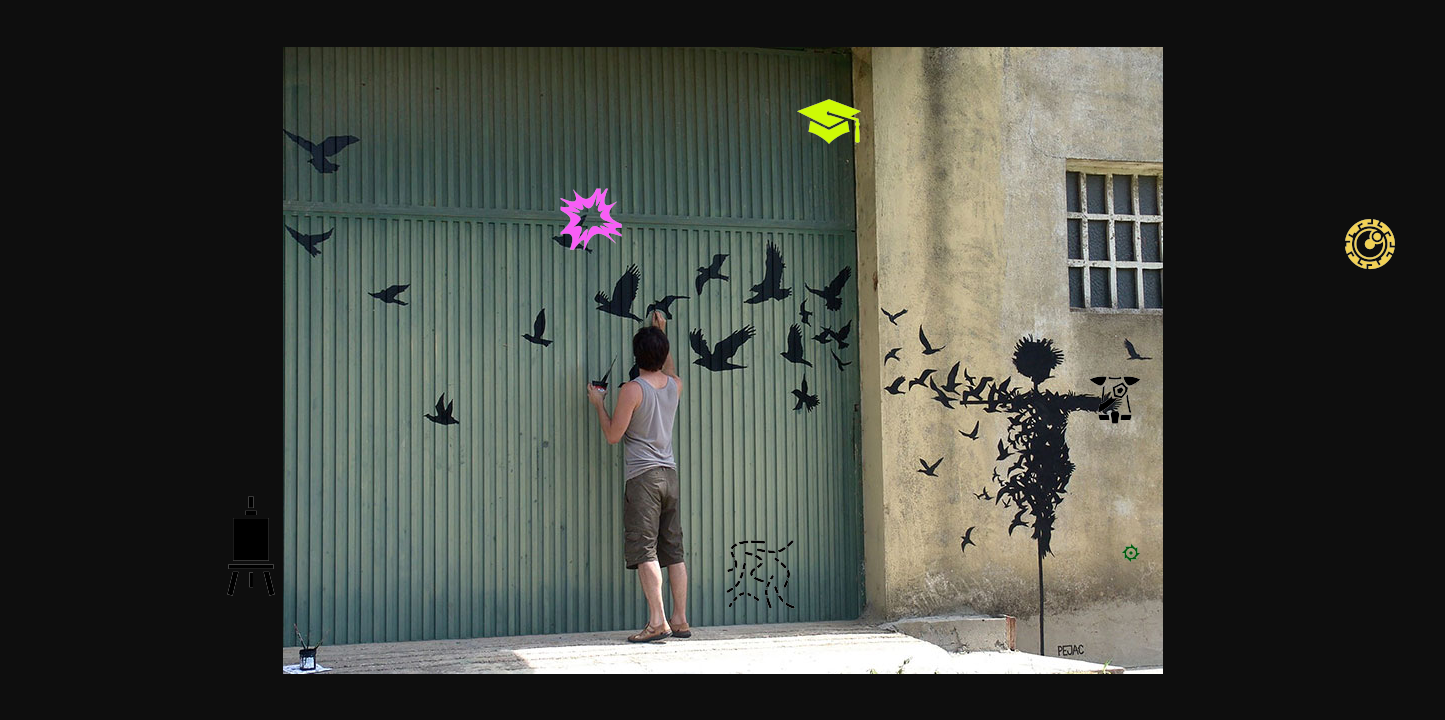 Image resolution: width=1445 pixels, height=720 pixels. Describe the element at coordinates (1115, 400) in the screenshot. I see `equip heart-protecting armor` at that location.